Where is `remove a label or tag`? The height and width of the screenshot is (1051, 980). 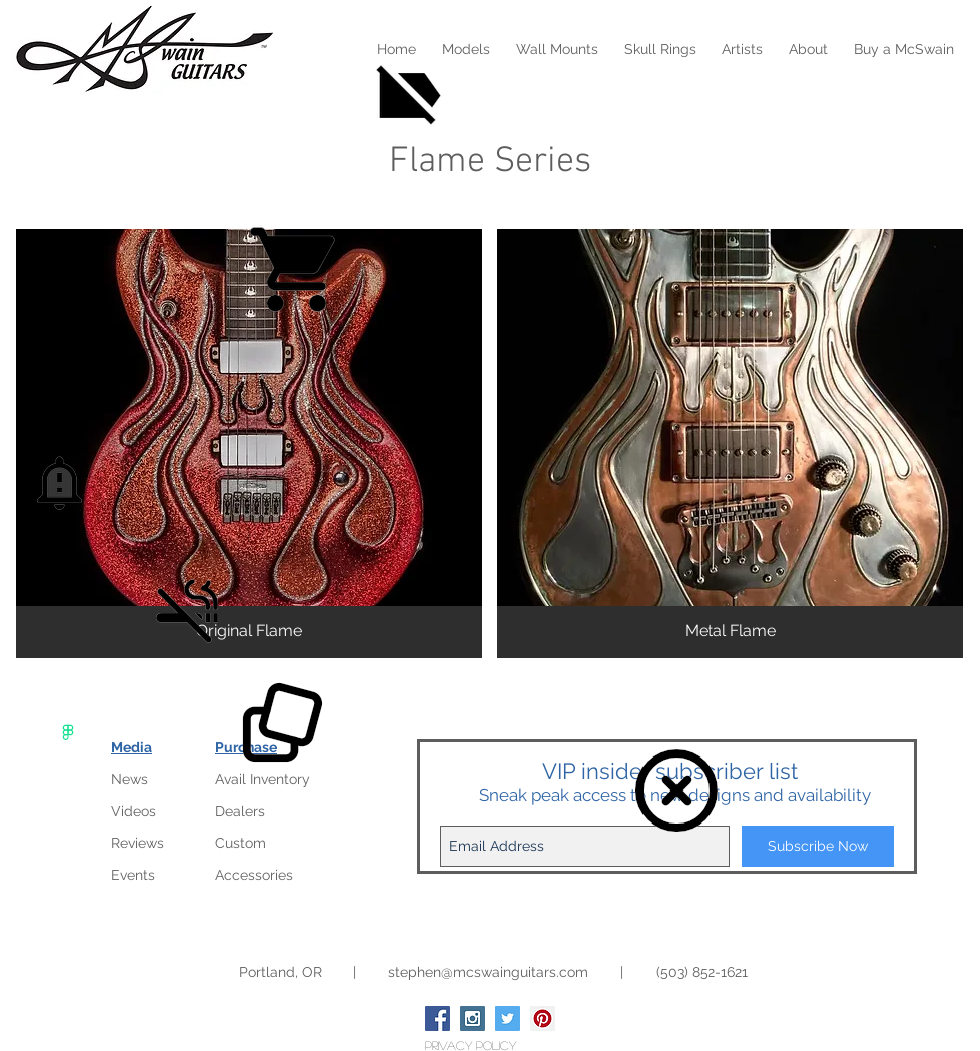 remove a label or tag is located at coordinates (408, 95).